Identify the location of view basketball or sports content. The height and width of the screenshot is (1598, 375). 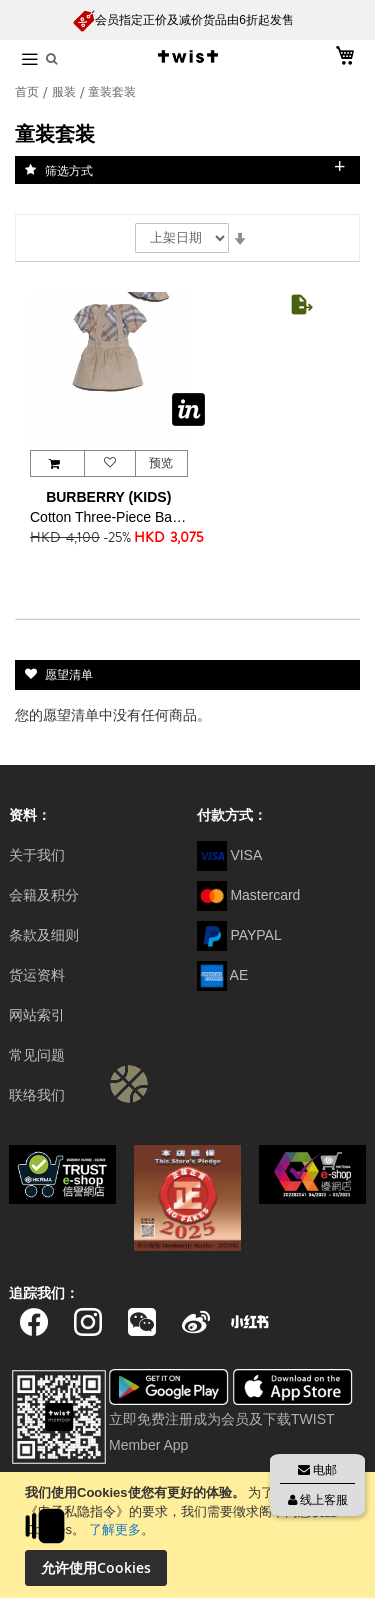
(129, 1084).